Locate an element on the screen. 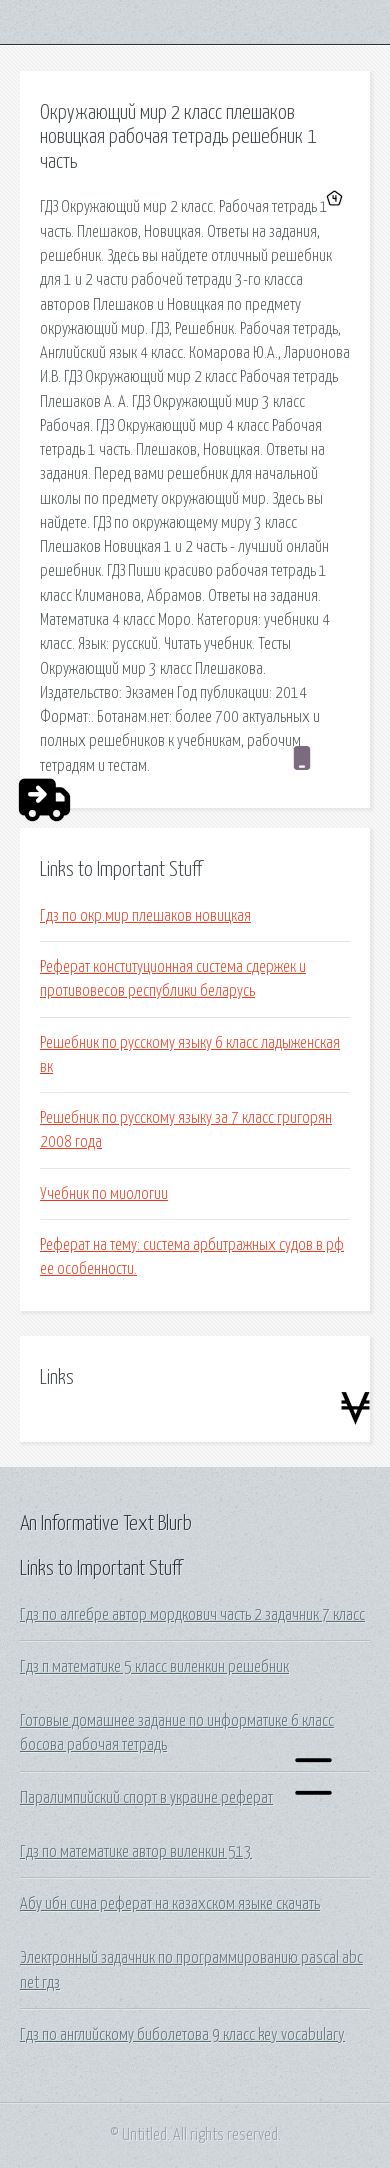 The image size is (390, 2168). track outgoing shipment is located at coordinates (44, 798).